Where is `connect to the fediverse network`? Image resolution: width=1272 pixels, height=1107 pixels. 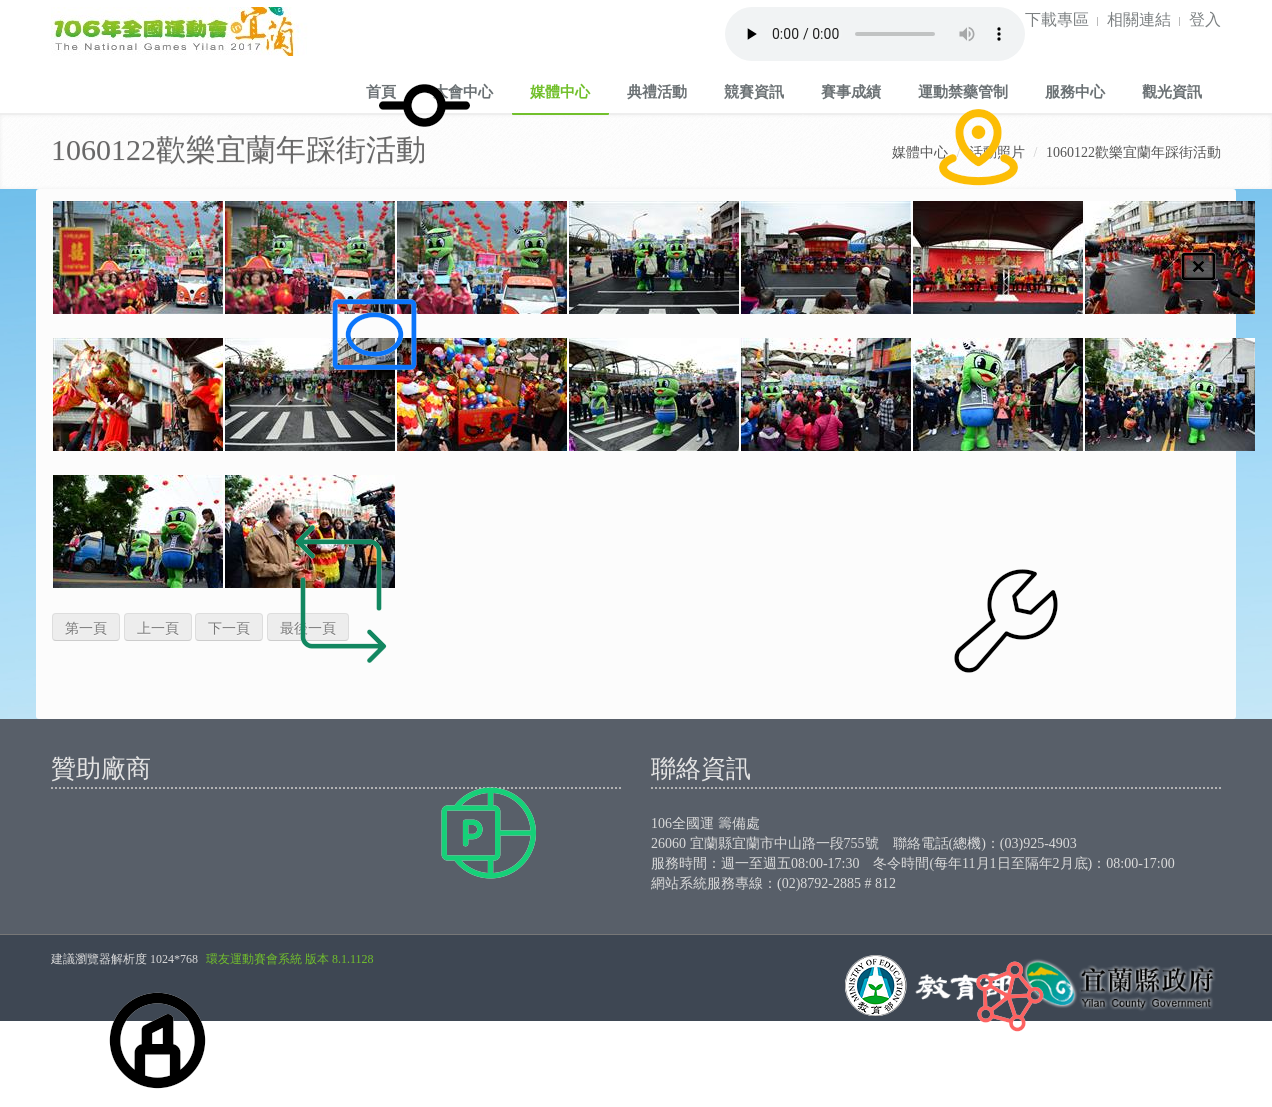 connect to the fediverse network is located at coordinates (1008, 996).